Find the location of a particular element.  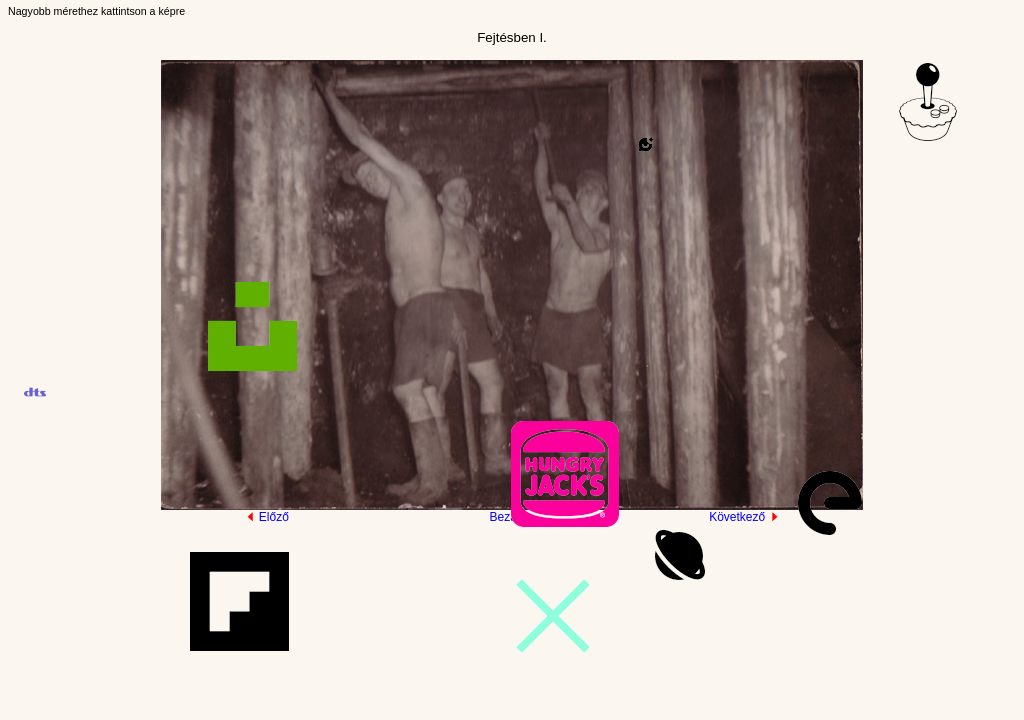

launch retropie emulation software is located at coordinates (928, 102).